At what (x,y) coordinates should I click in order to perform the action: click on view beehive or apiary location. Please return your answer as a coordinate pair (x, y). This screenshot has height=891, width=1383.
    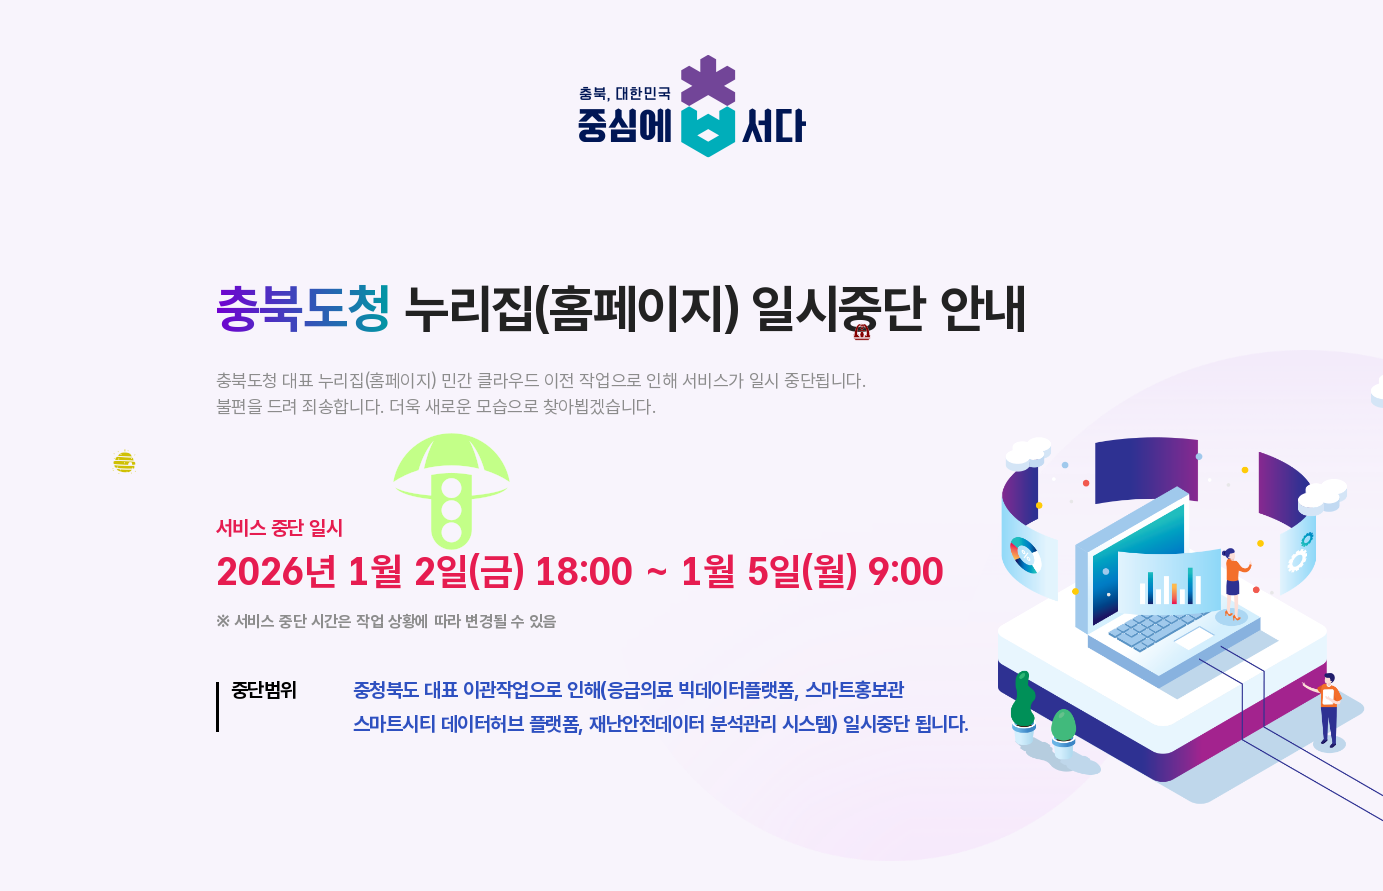
    Looking at the image, I should click on (124, 461).